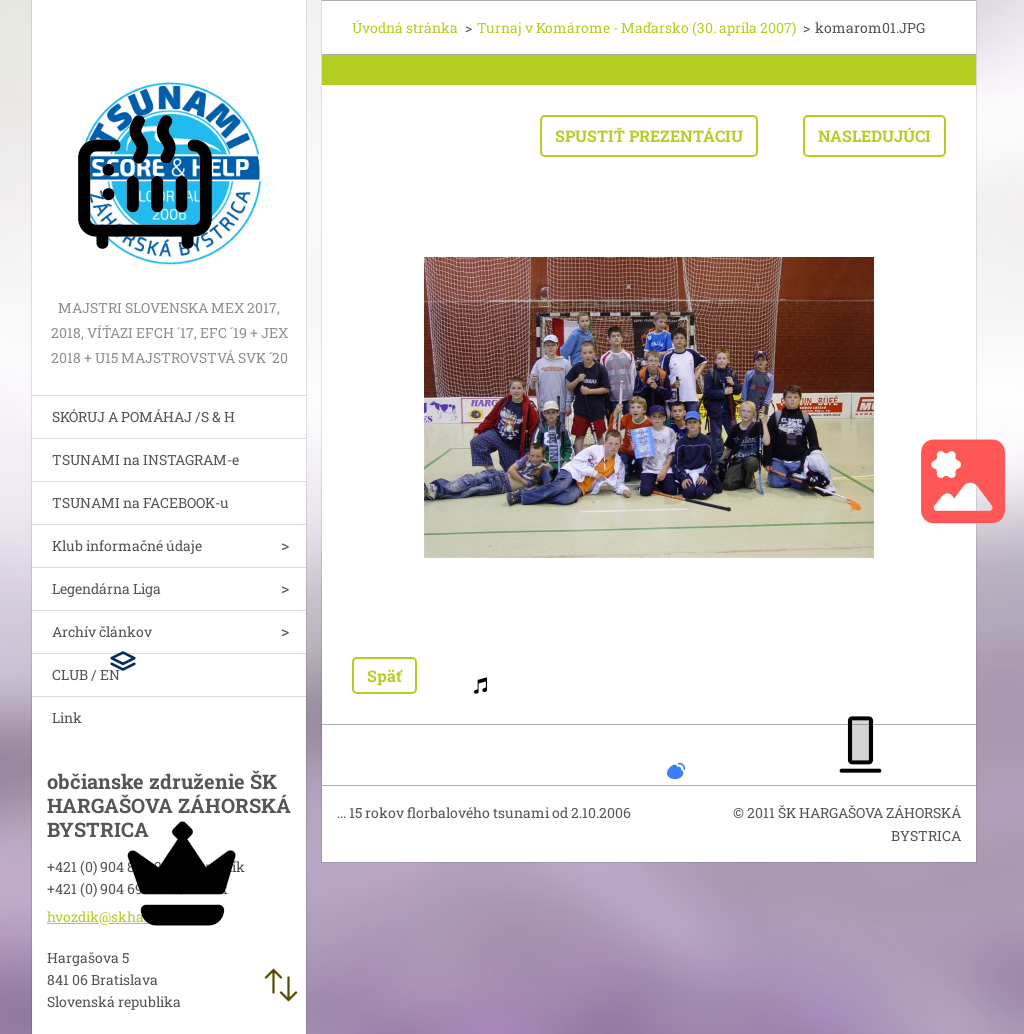 This screenshot has width=1024, height=1034. I want to click on open weibo app, so click(676, 771).